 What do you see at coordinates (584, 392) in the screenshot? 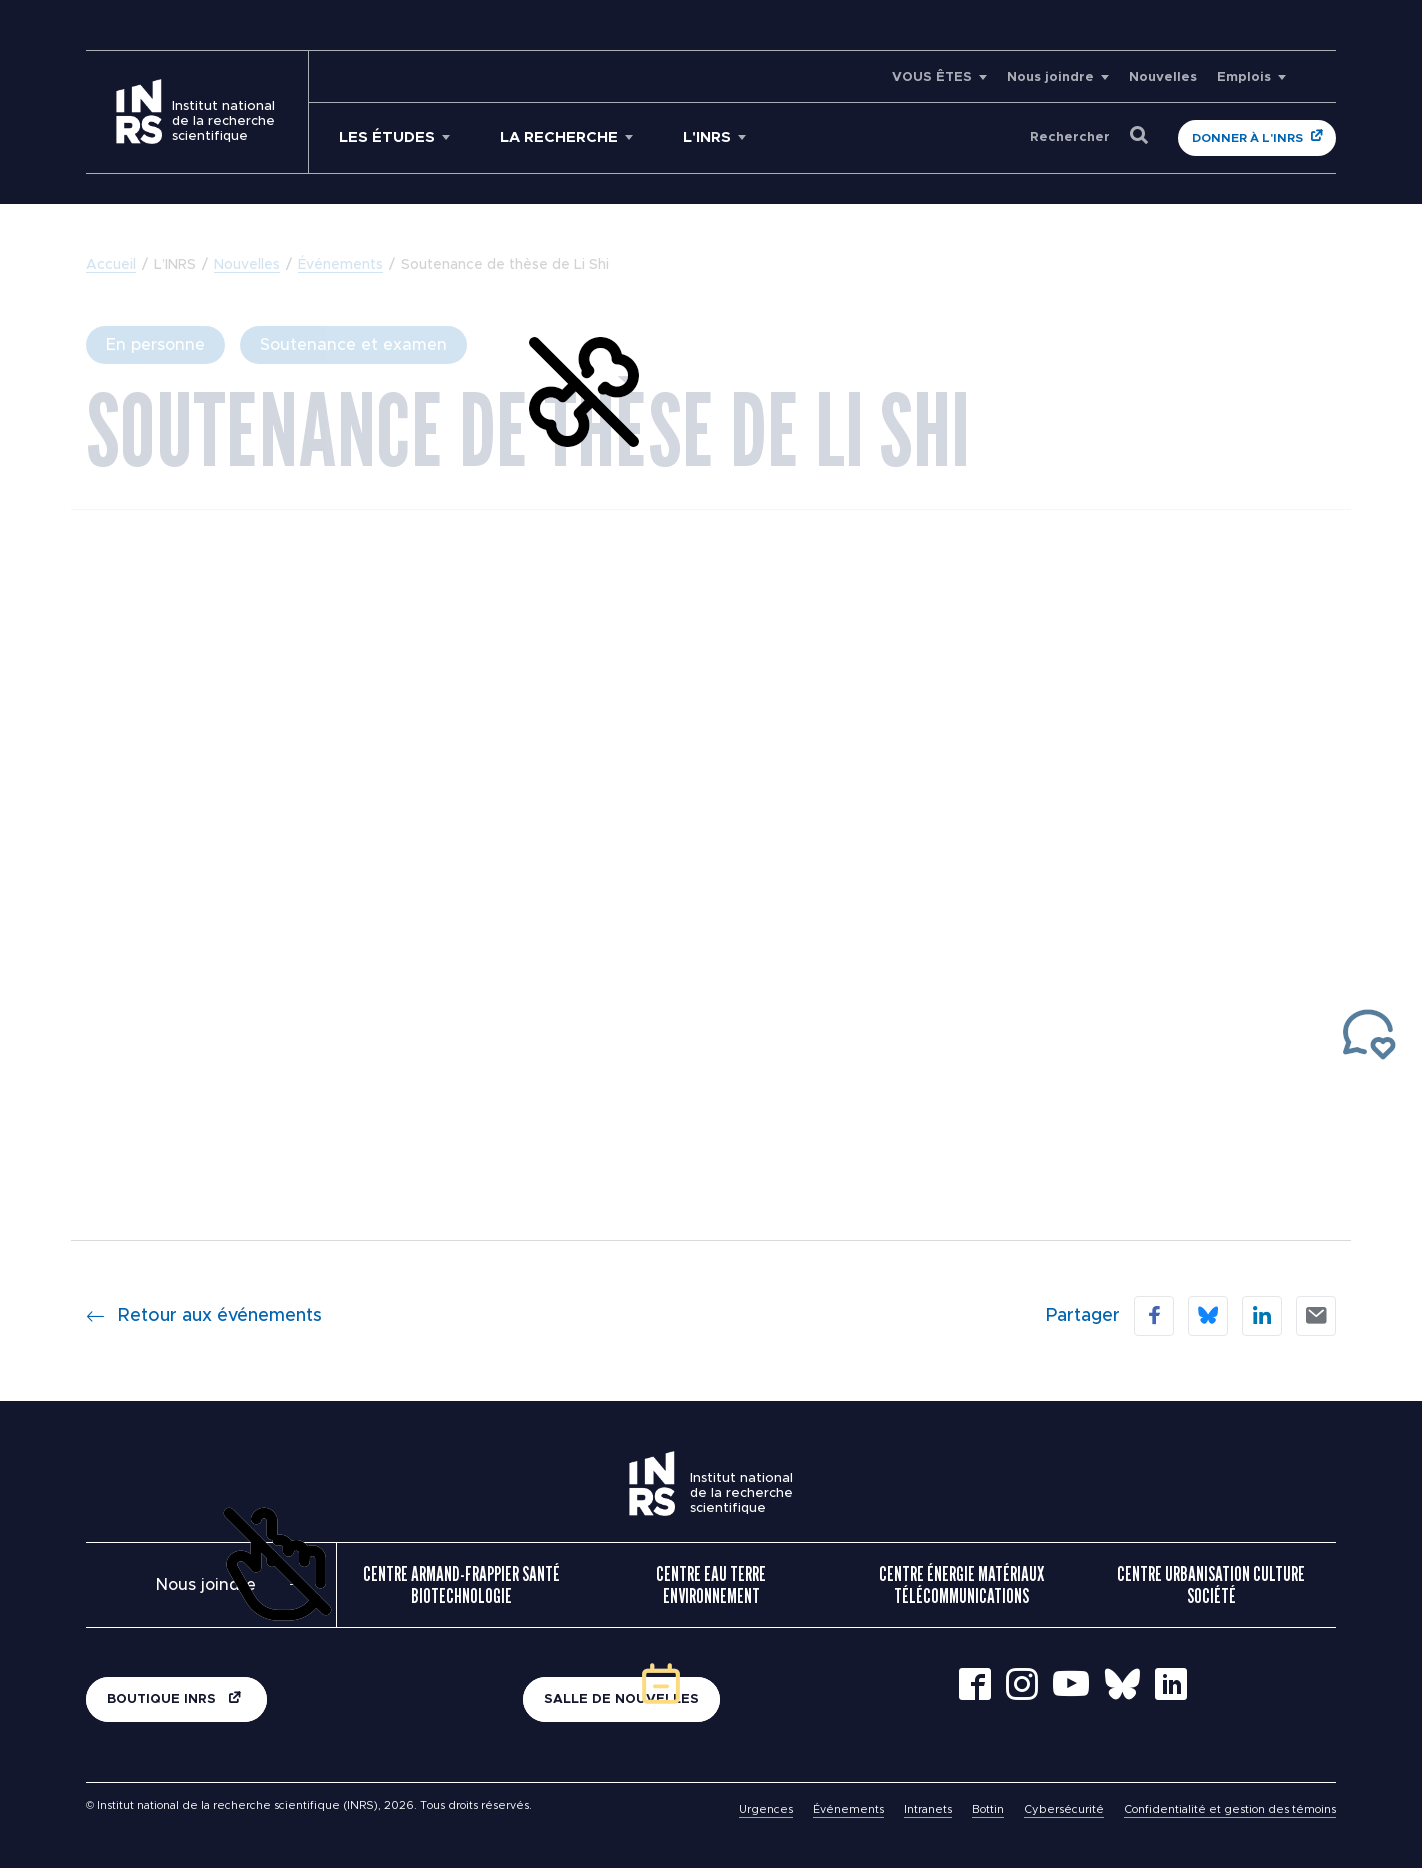
I see `no treats available for pet` at bounding box center [584, 392].